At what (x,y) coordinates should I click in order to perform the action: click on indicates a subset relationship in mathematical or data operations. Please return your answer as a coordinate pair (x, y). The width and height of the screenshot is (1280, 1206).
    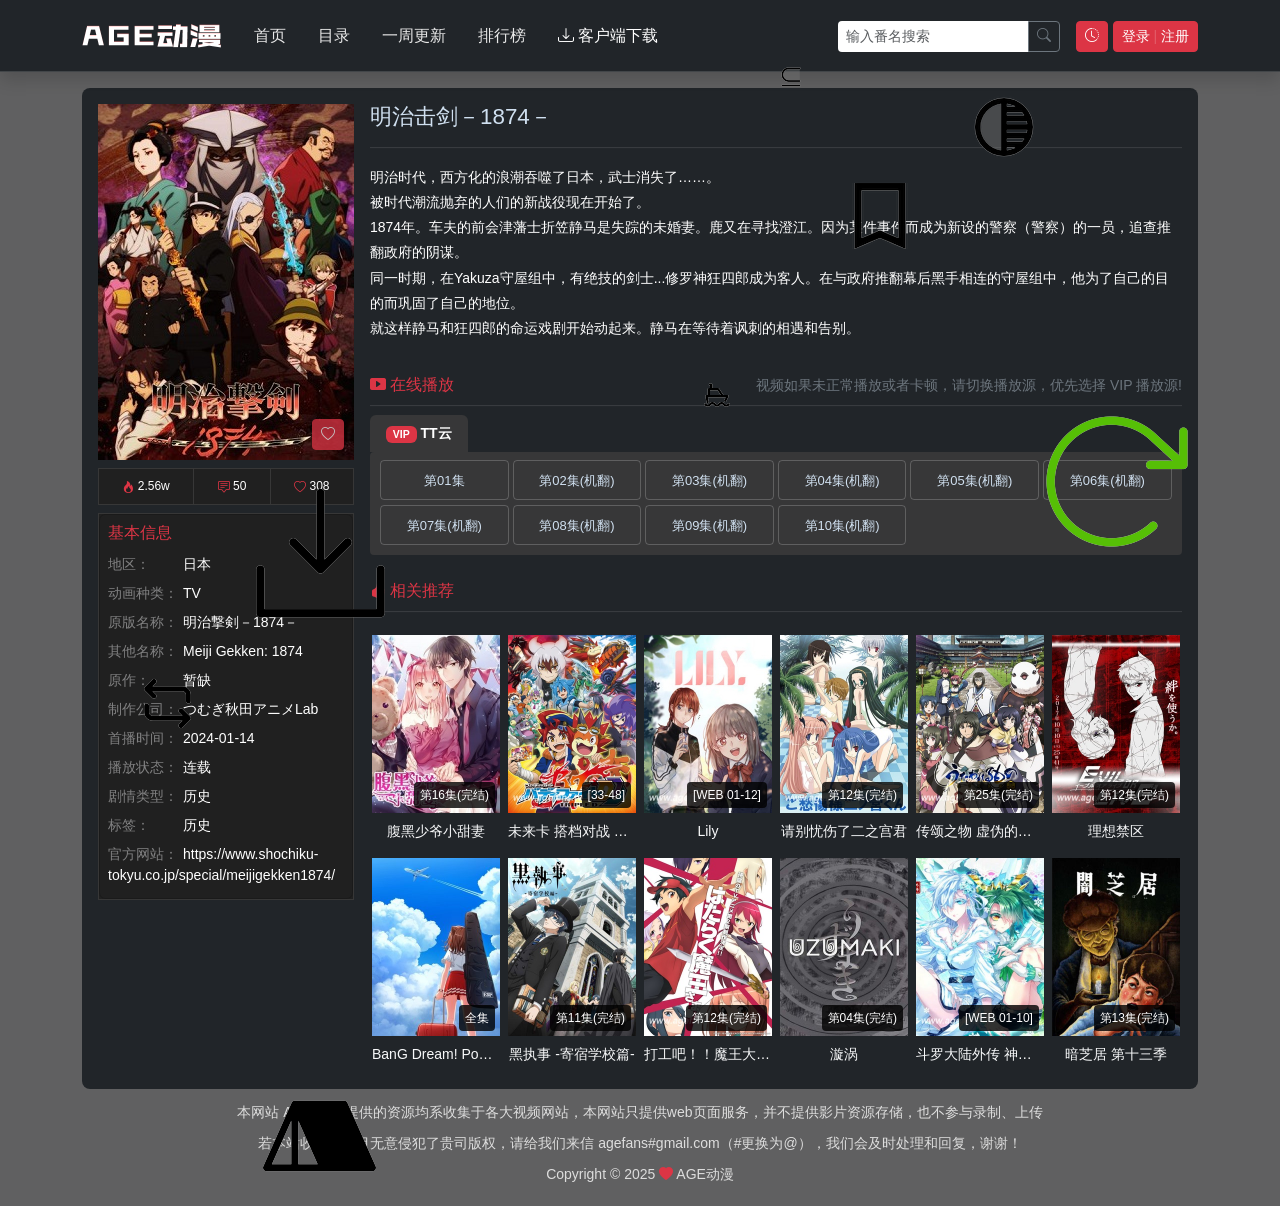
    Looking at the image, I should click on (791, 76).